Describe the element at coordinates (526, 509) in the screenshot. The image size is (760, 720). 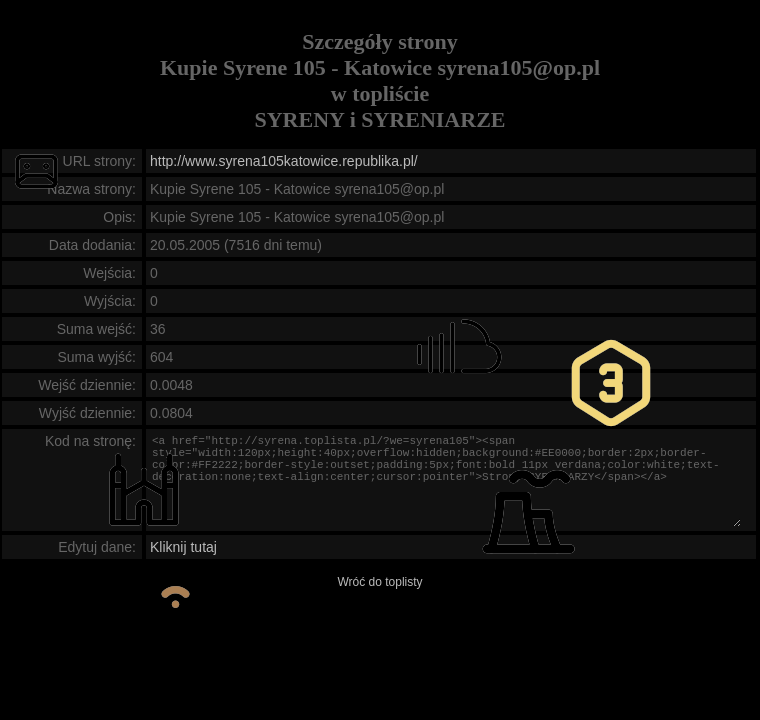
I see `view factory or manufacturing facilities` at that location.